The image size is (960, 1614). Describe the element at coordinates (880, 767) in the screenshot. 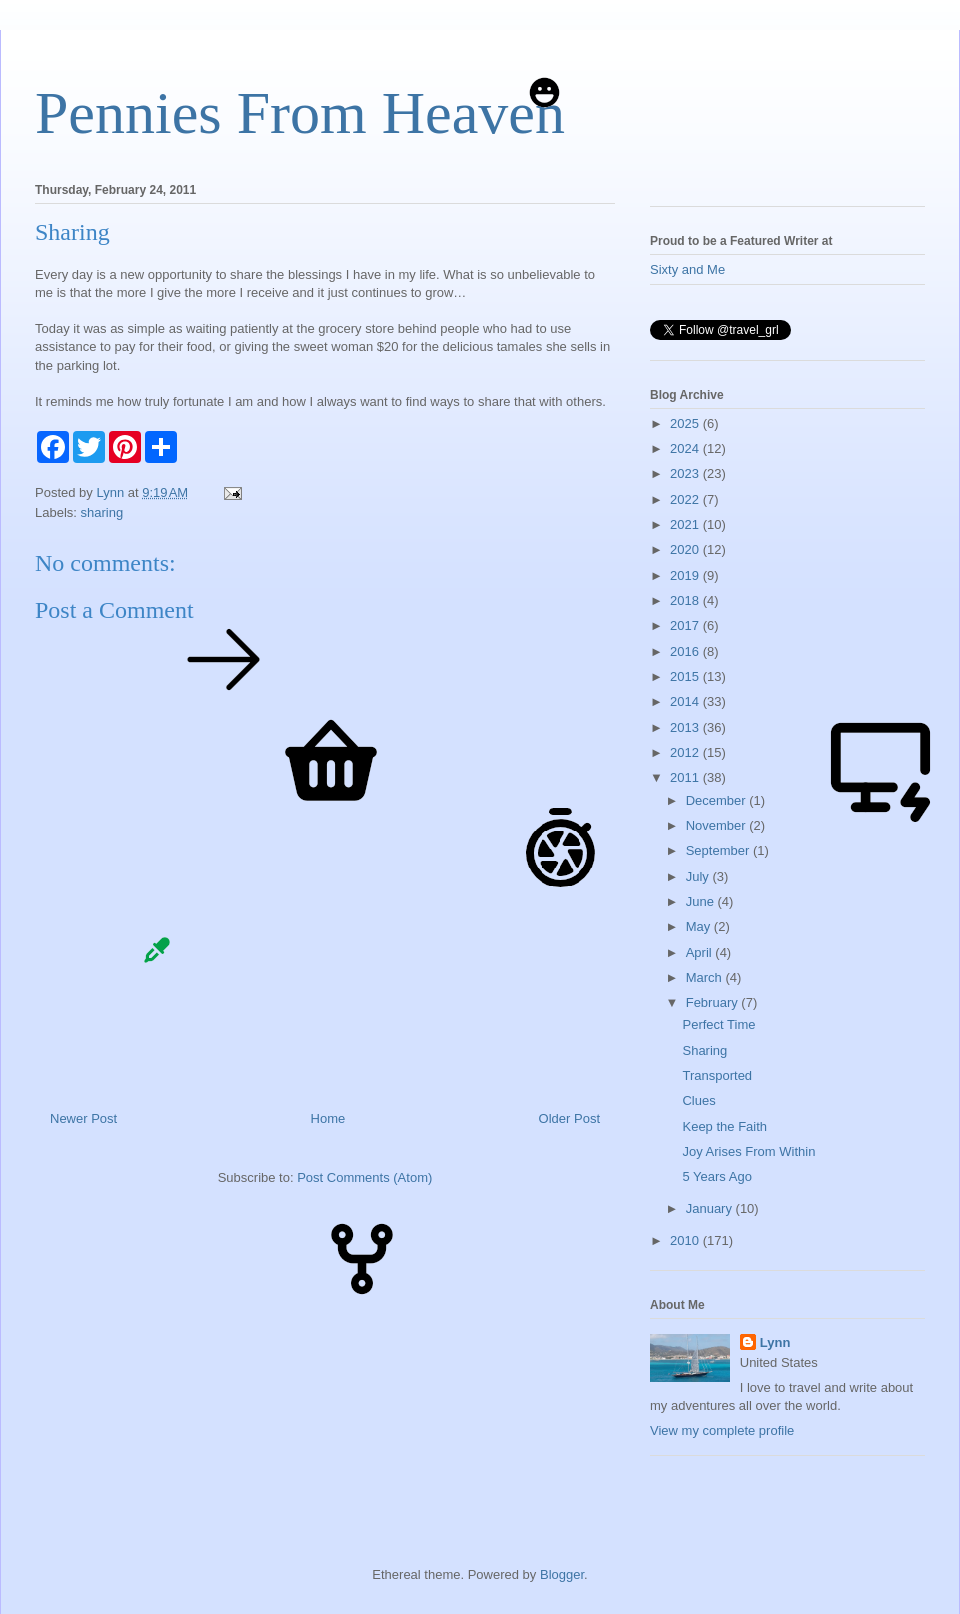

I see `desktop power or energy settings` at that location.